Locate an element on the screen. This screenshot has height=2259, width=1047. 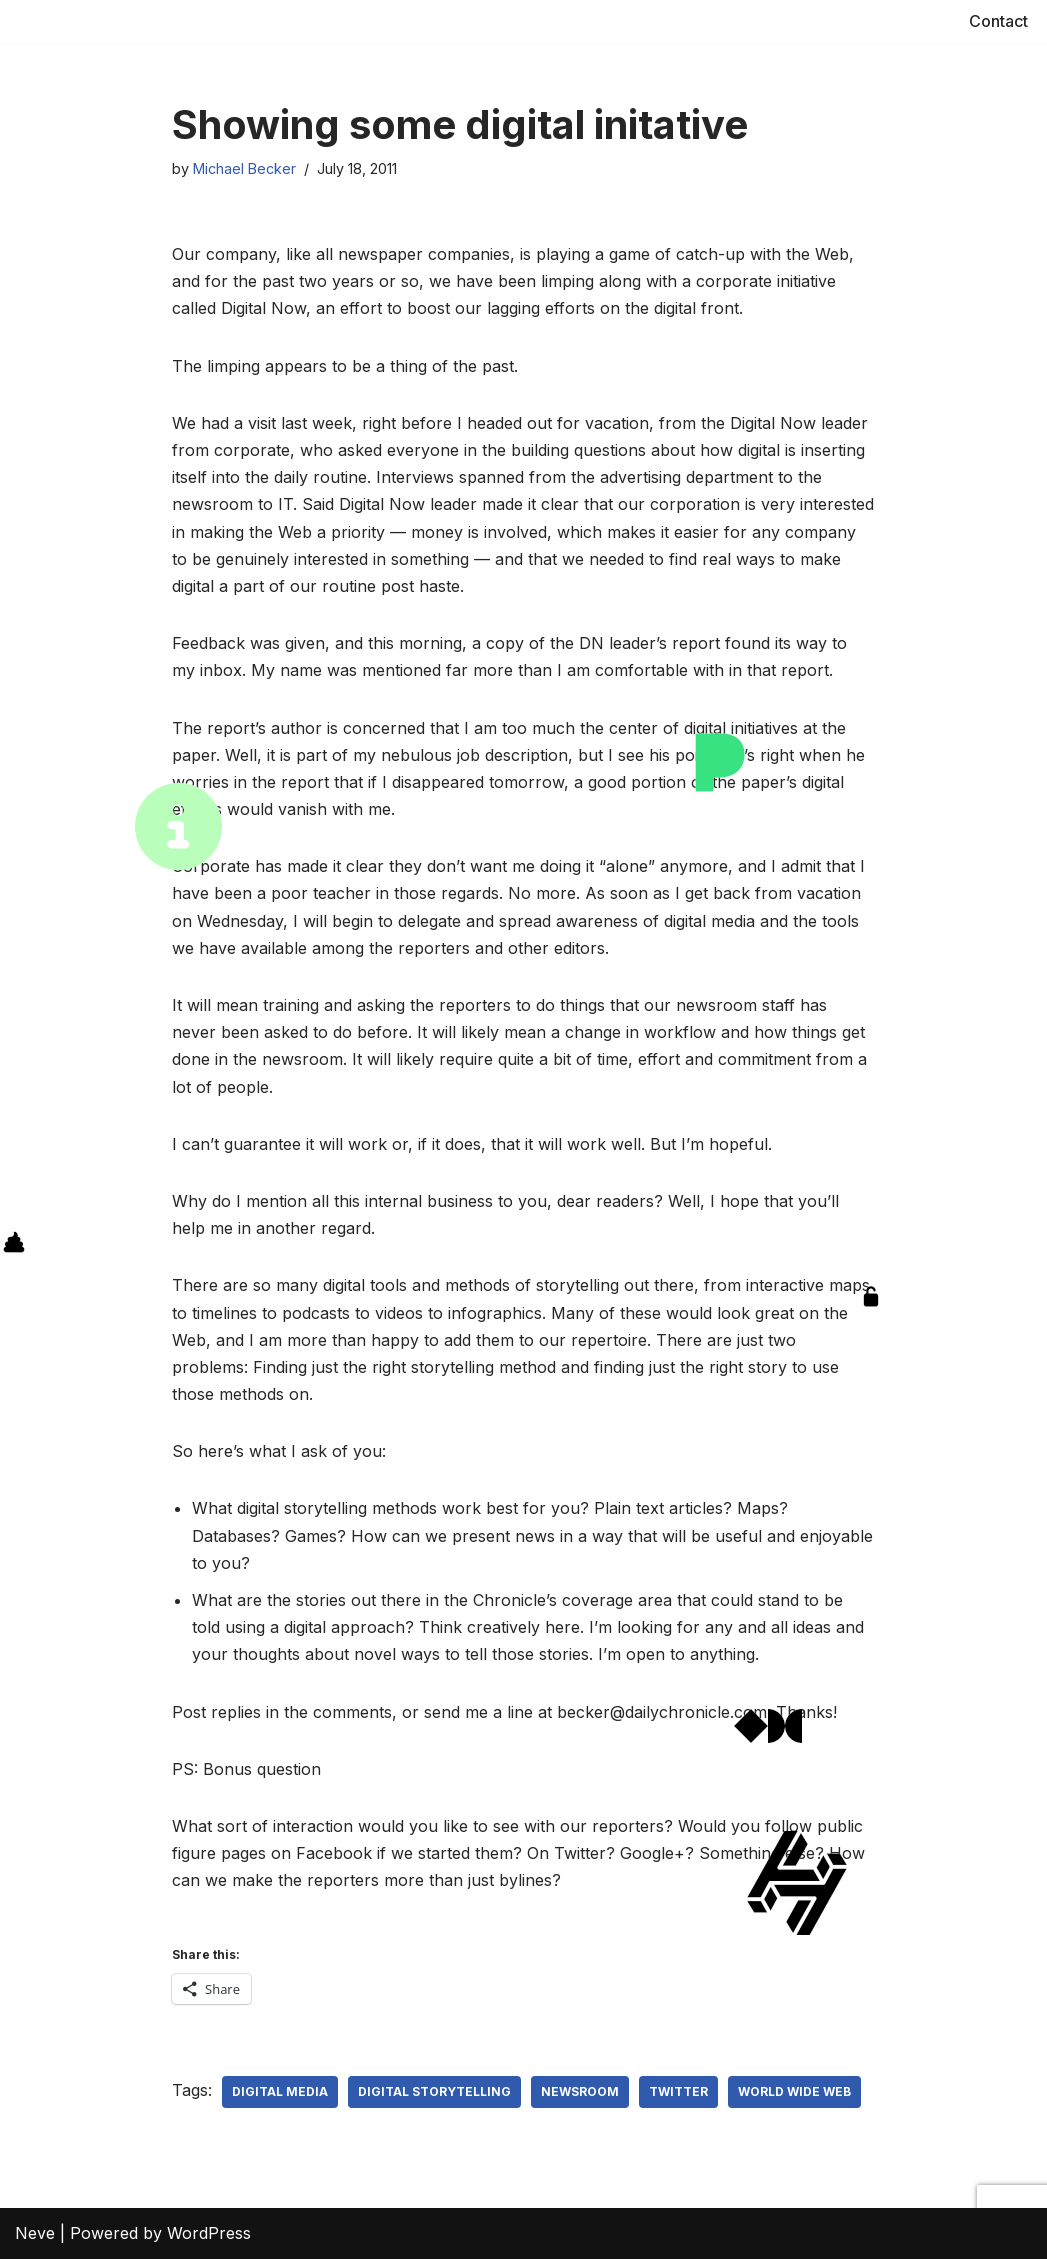
view more information or details is located at coordinates (178, 826).